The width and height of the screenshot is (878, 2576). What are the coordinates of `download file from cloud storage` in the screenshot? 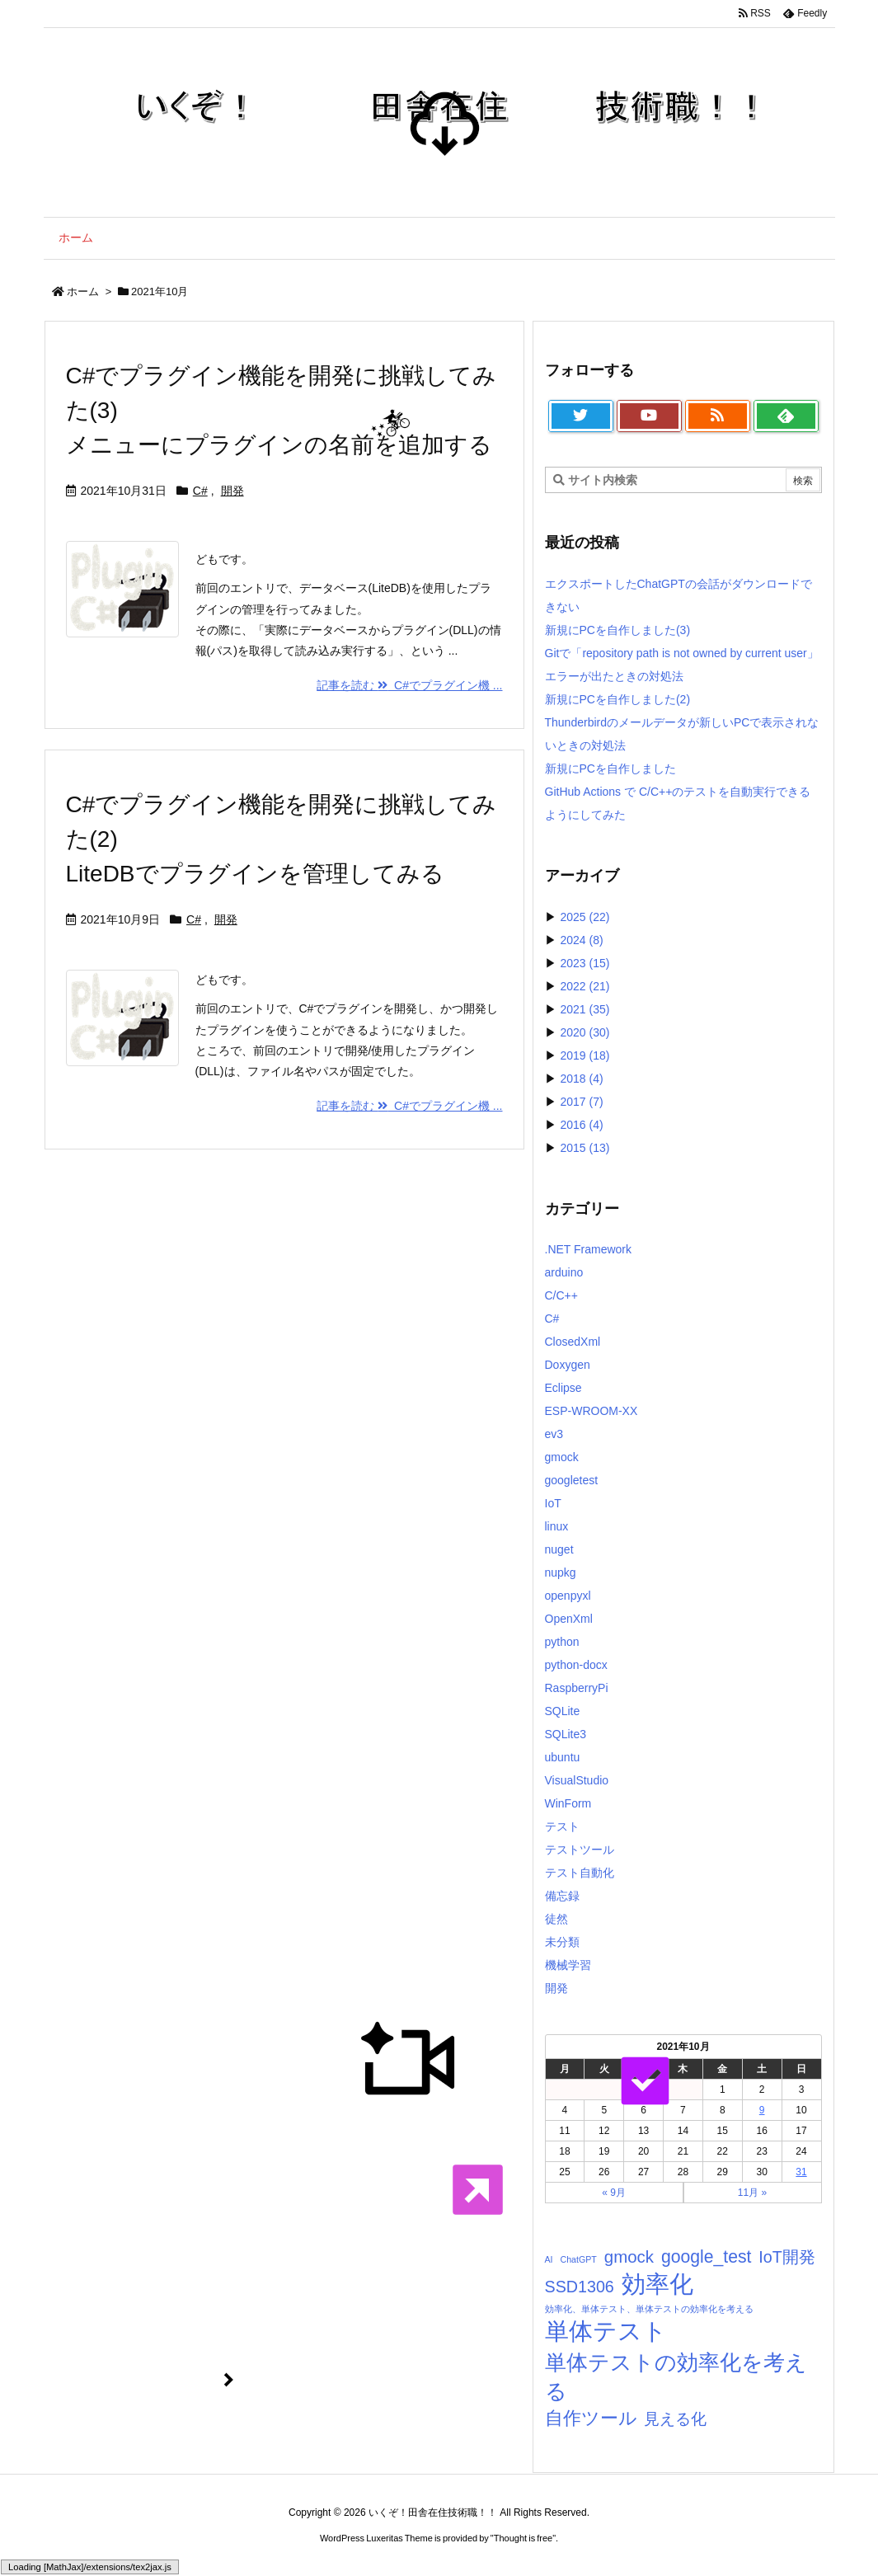 It's located at (444, 123).